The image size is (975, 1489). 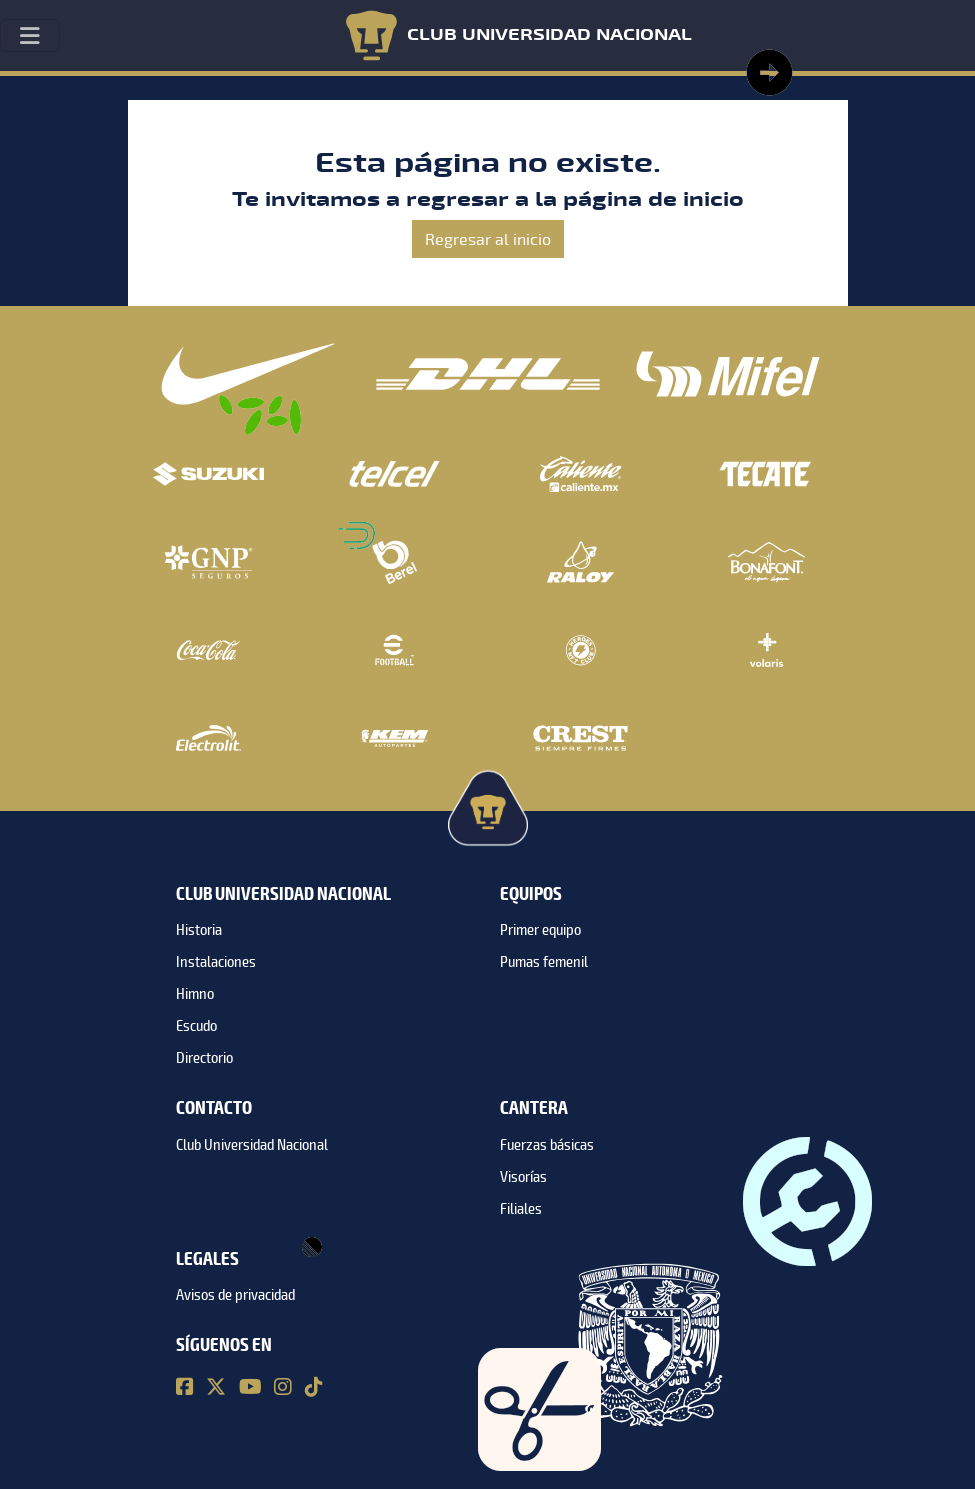 I want to click on open Linear project management app, so click(x=312, y=1247).